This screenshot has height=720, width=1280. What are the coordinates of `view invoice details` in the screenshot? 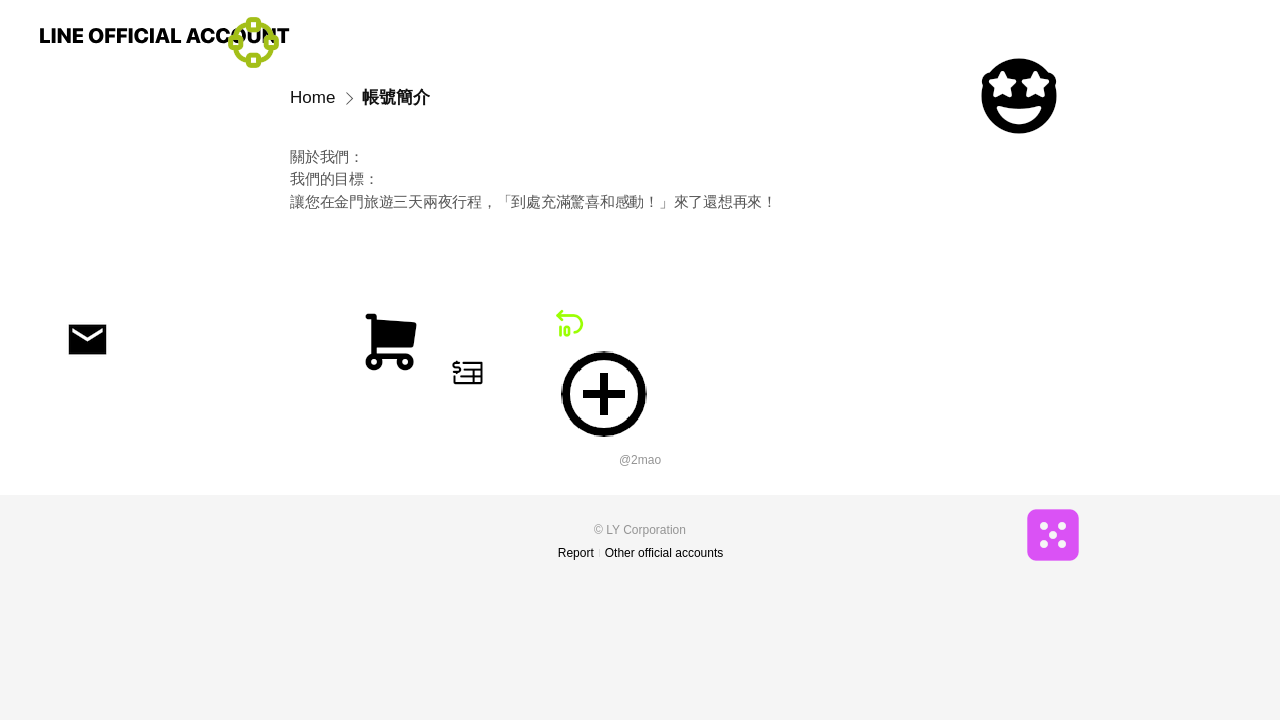 It's located at (468, 373).